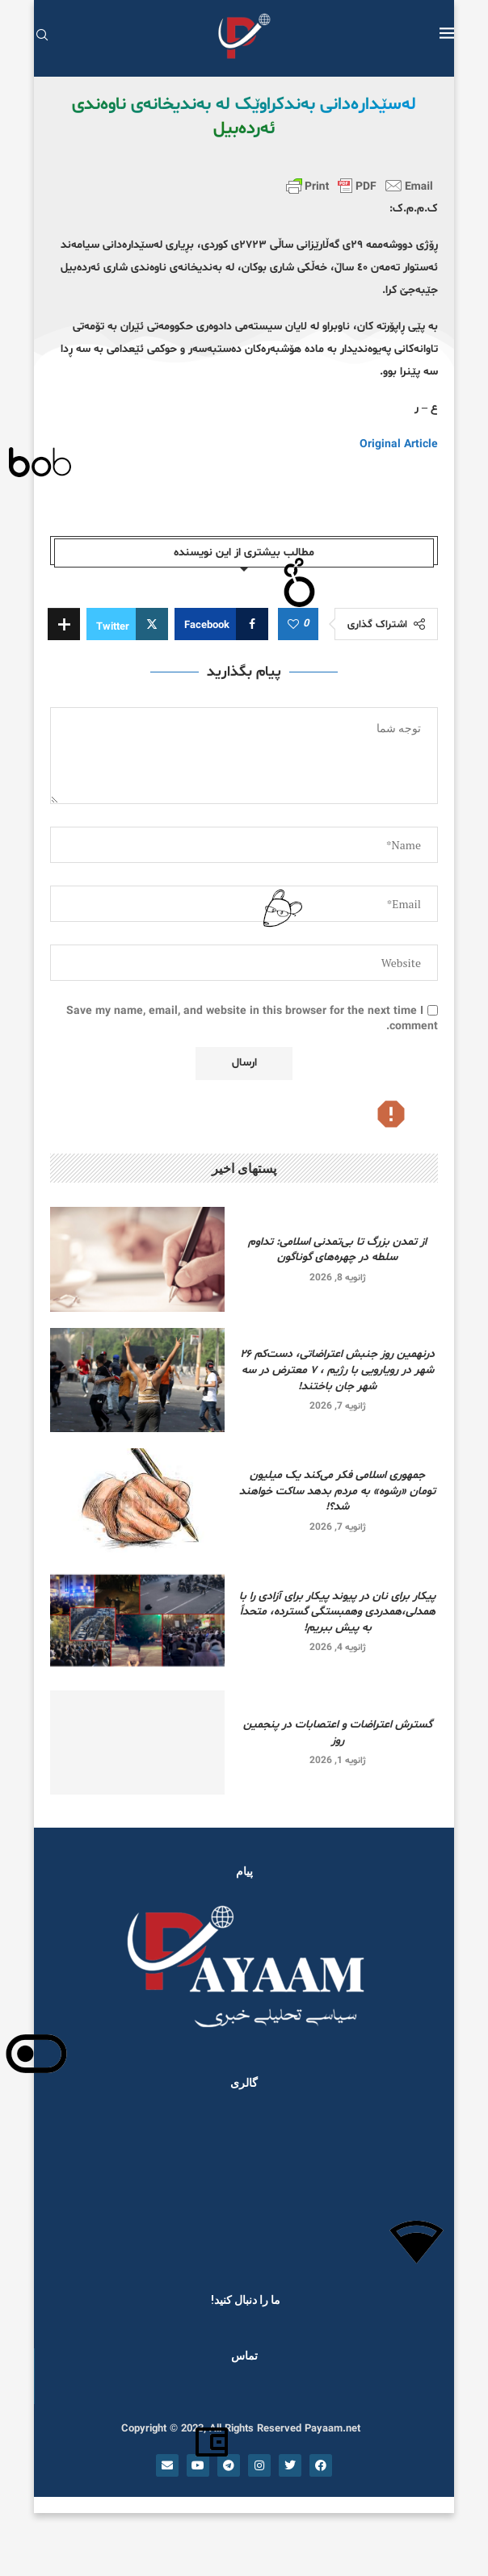  What do you see at coordinates (299, 582) in the screenshot?
I see `open looker data analytics platform` at bounding box center [299, 582].